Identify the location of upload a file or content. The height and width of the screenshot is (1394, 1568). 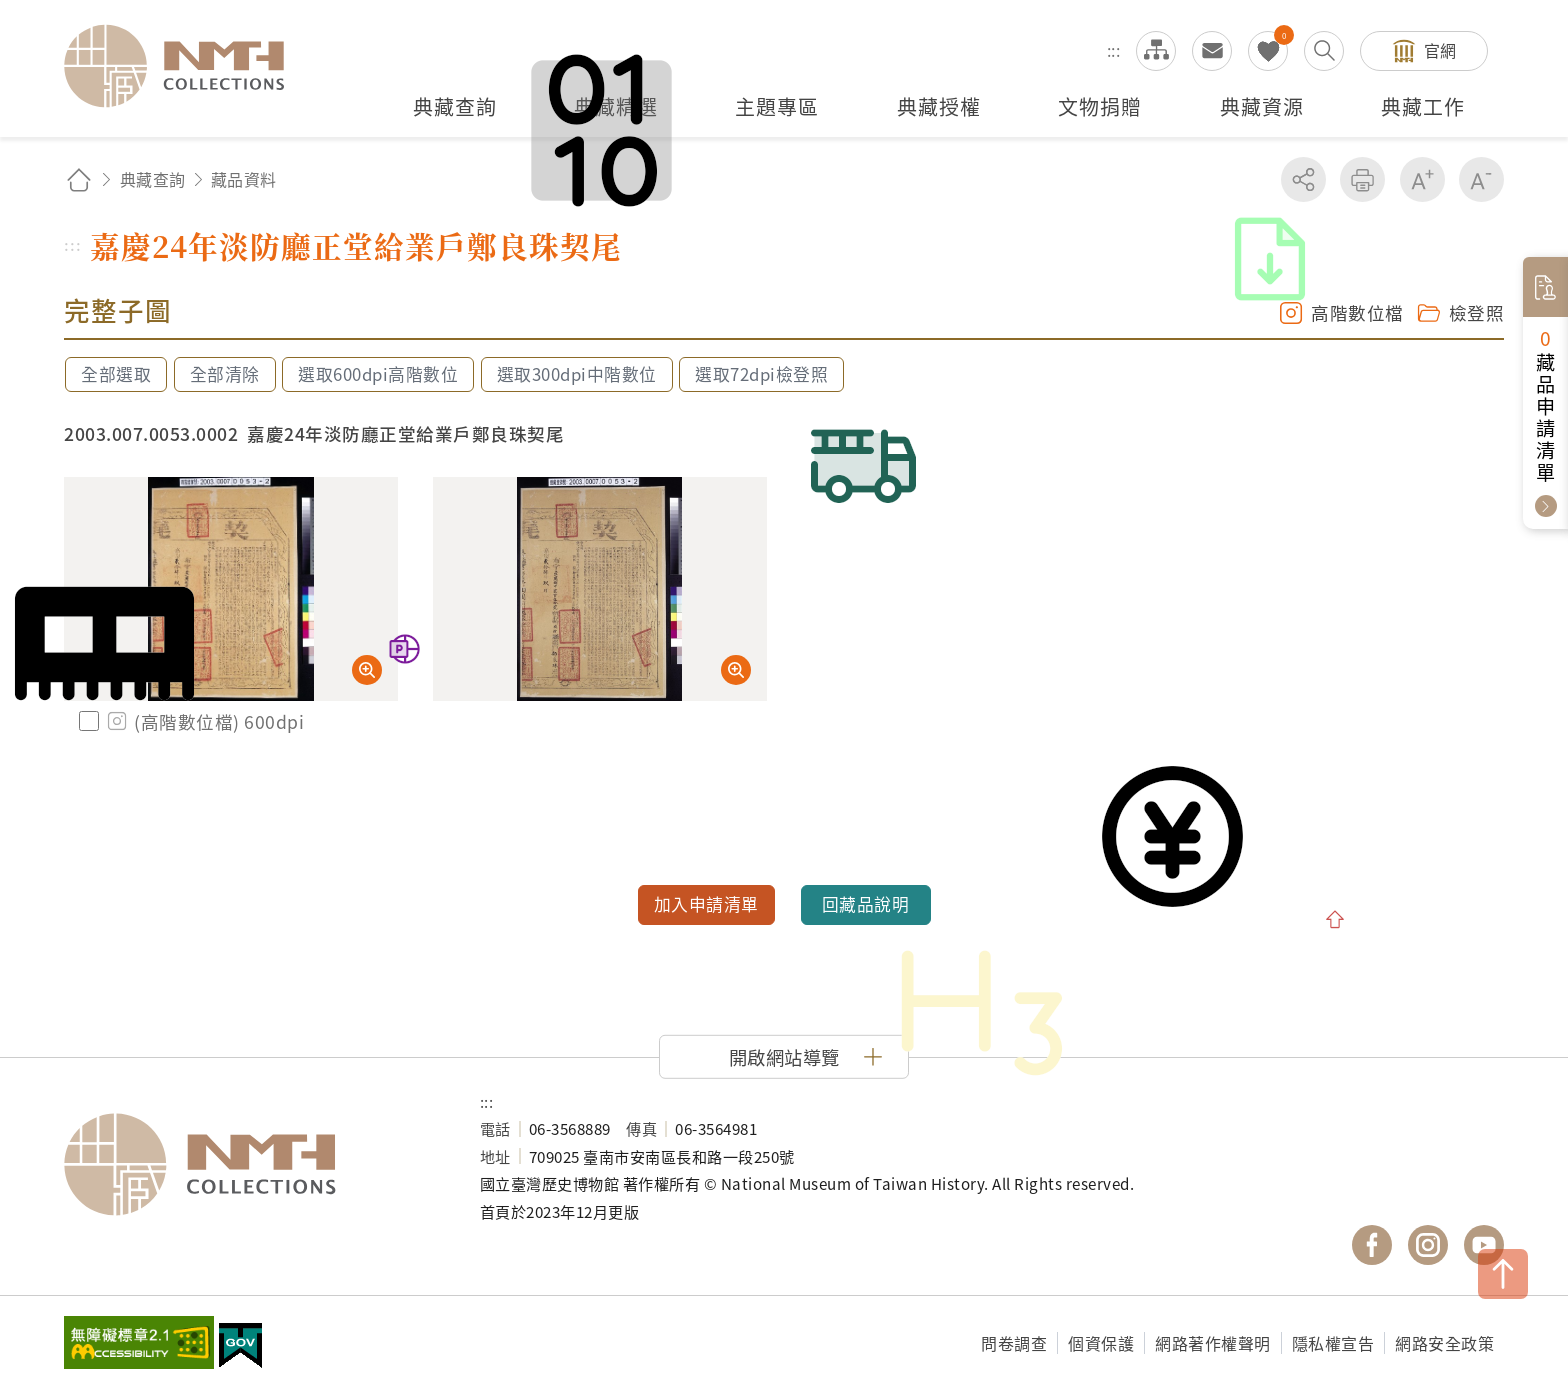
(1335, 920).